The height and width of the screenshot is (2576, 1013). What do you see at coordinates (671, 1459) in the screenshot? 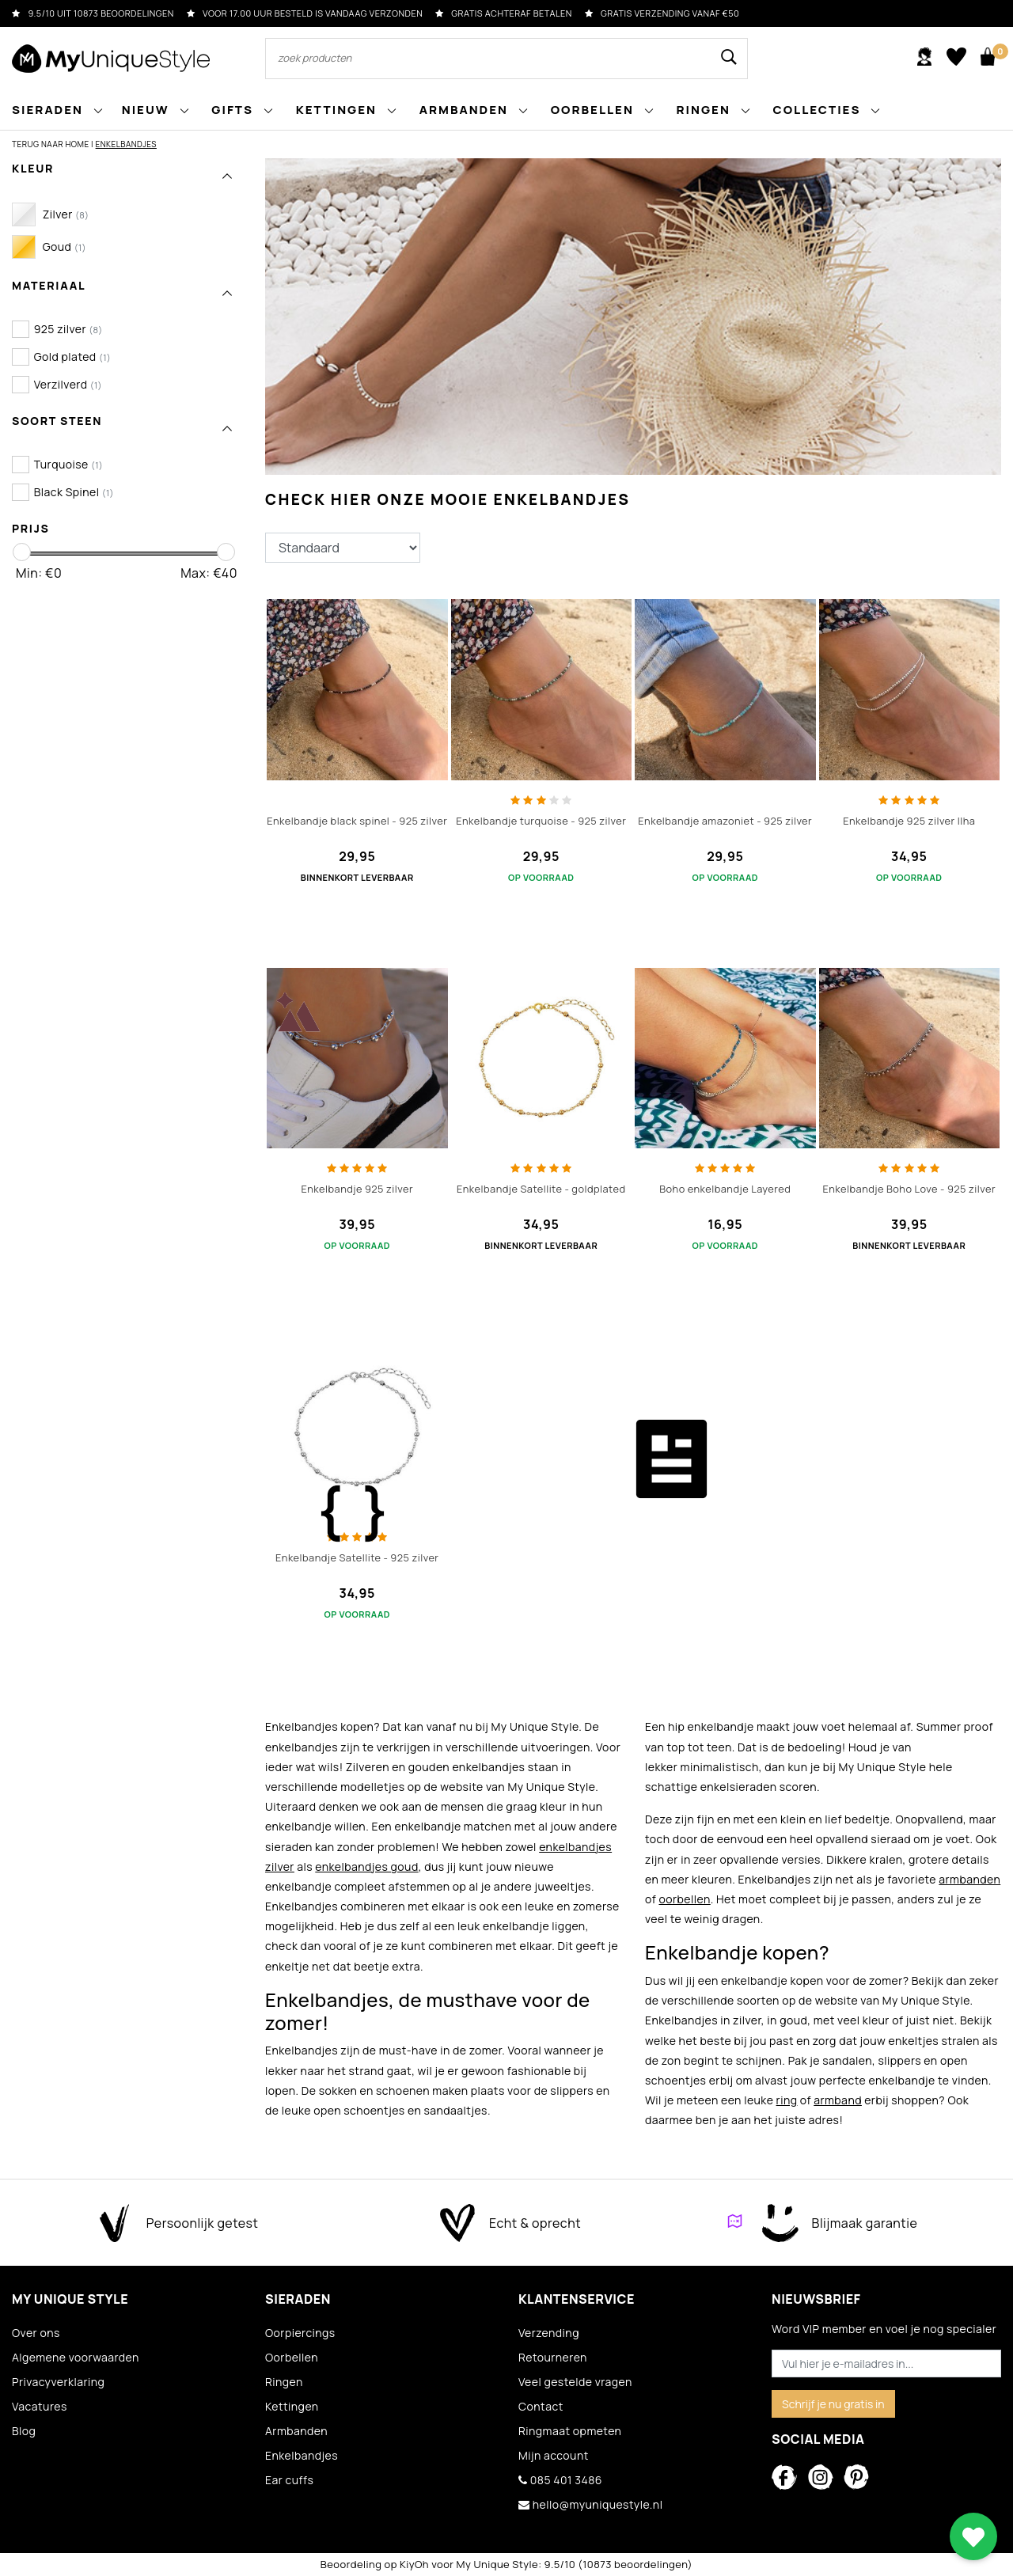
I see `view article or document` at bounding box center [671, 1459].